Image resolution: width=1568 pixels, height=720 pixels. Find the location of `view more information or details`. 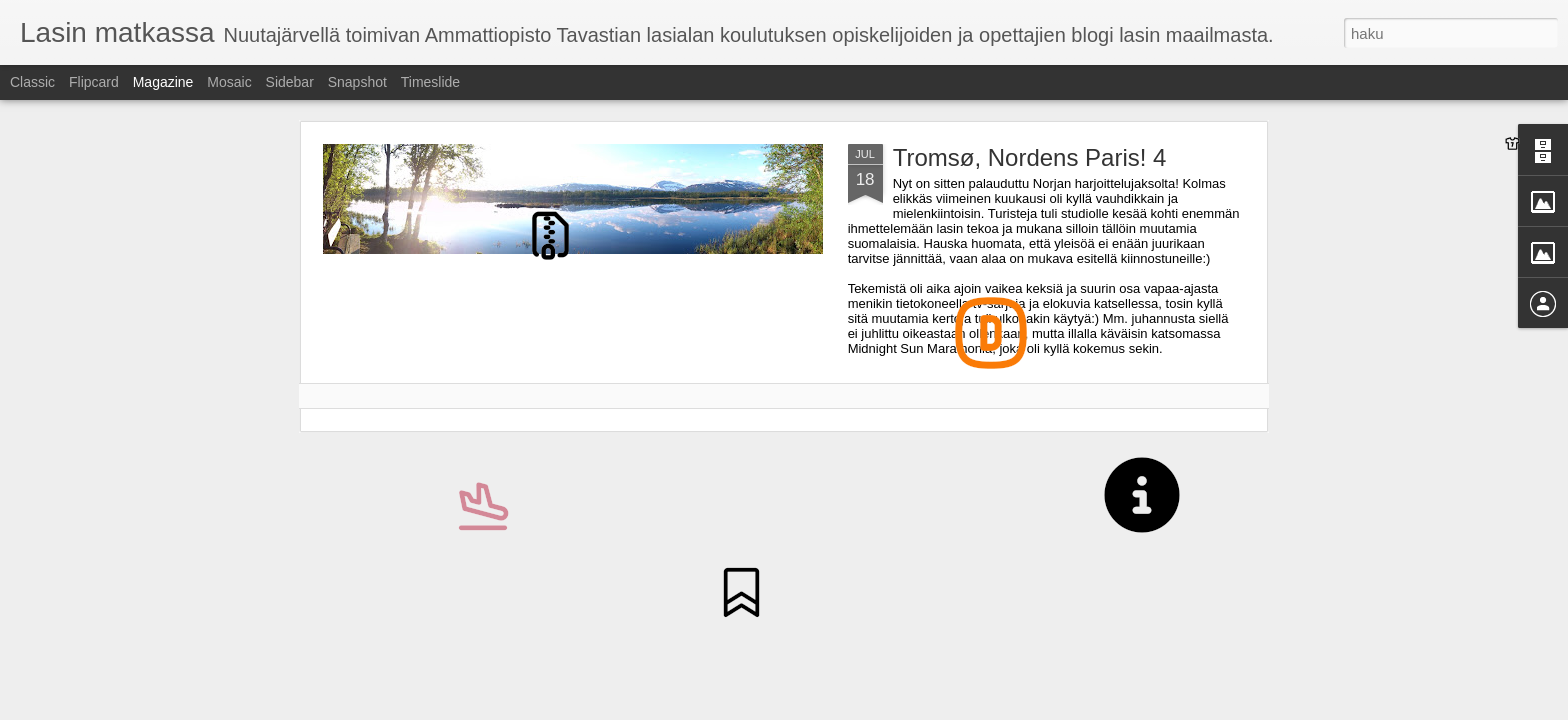

view more information or details is located at coordinates (1142, 495).